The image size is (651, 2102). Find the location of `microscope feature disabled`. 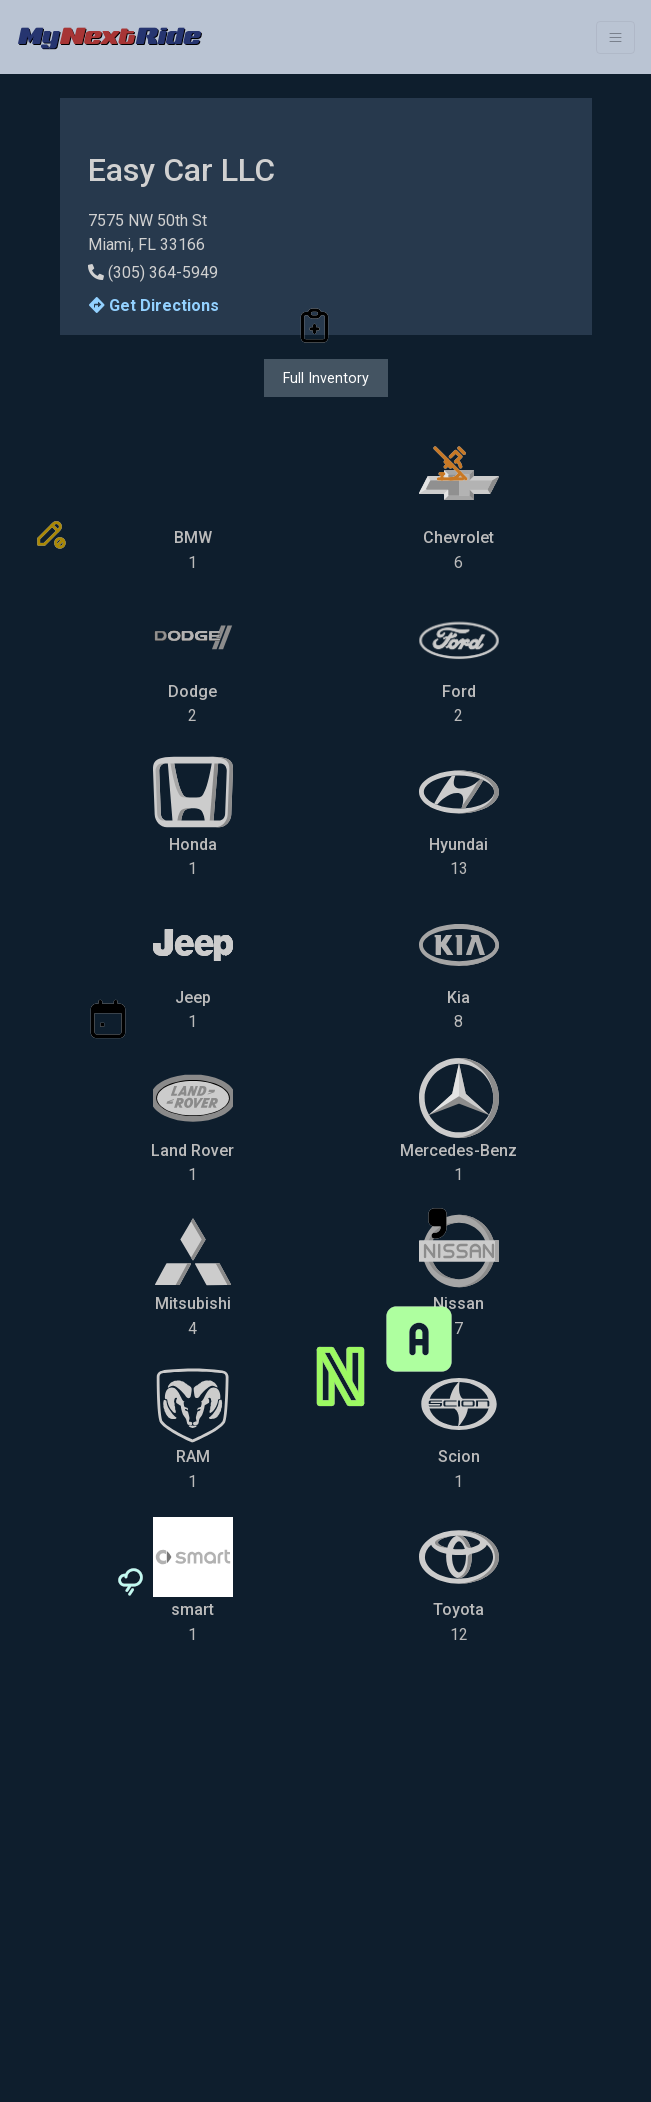

microscope feature disabled is located at coordinates (450, 463).